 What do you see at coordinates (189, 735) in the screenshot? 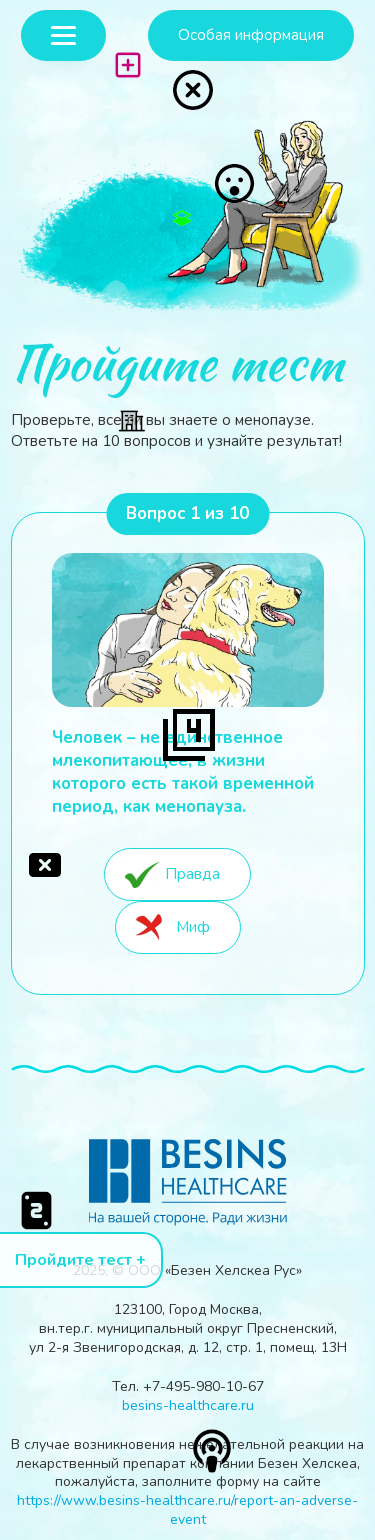
I see `select filter option 4` at bounding box center [189, 735].